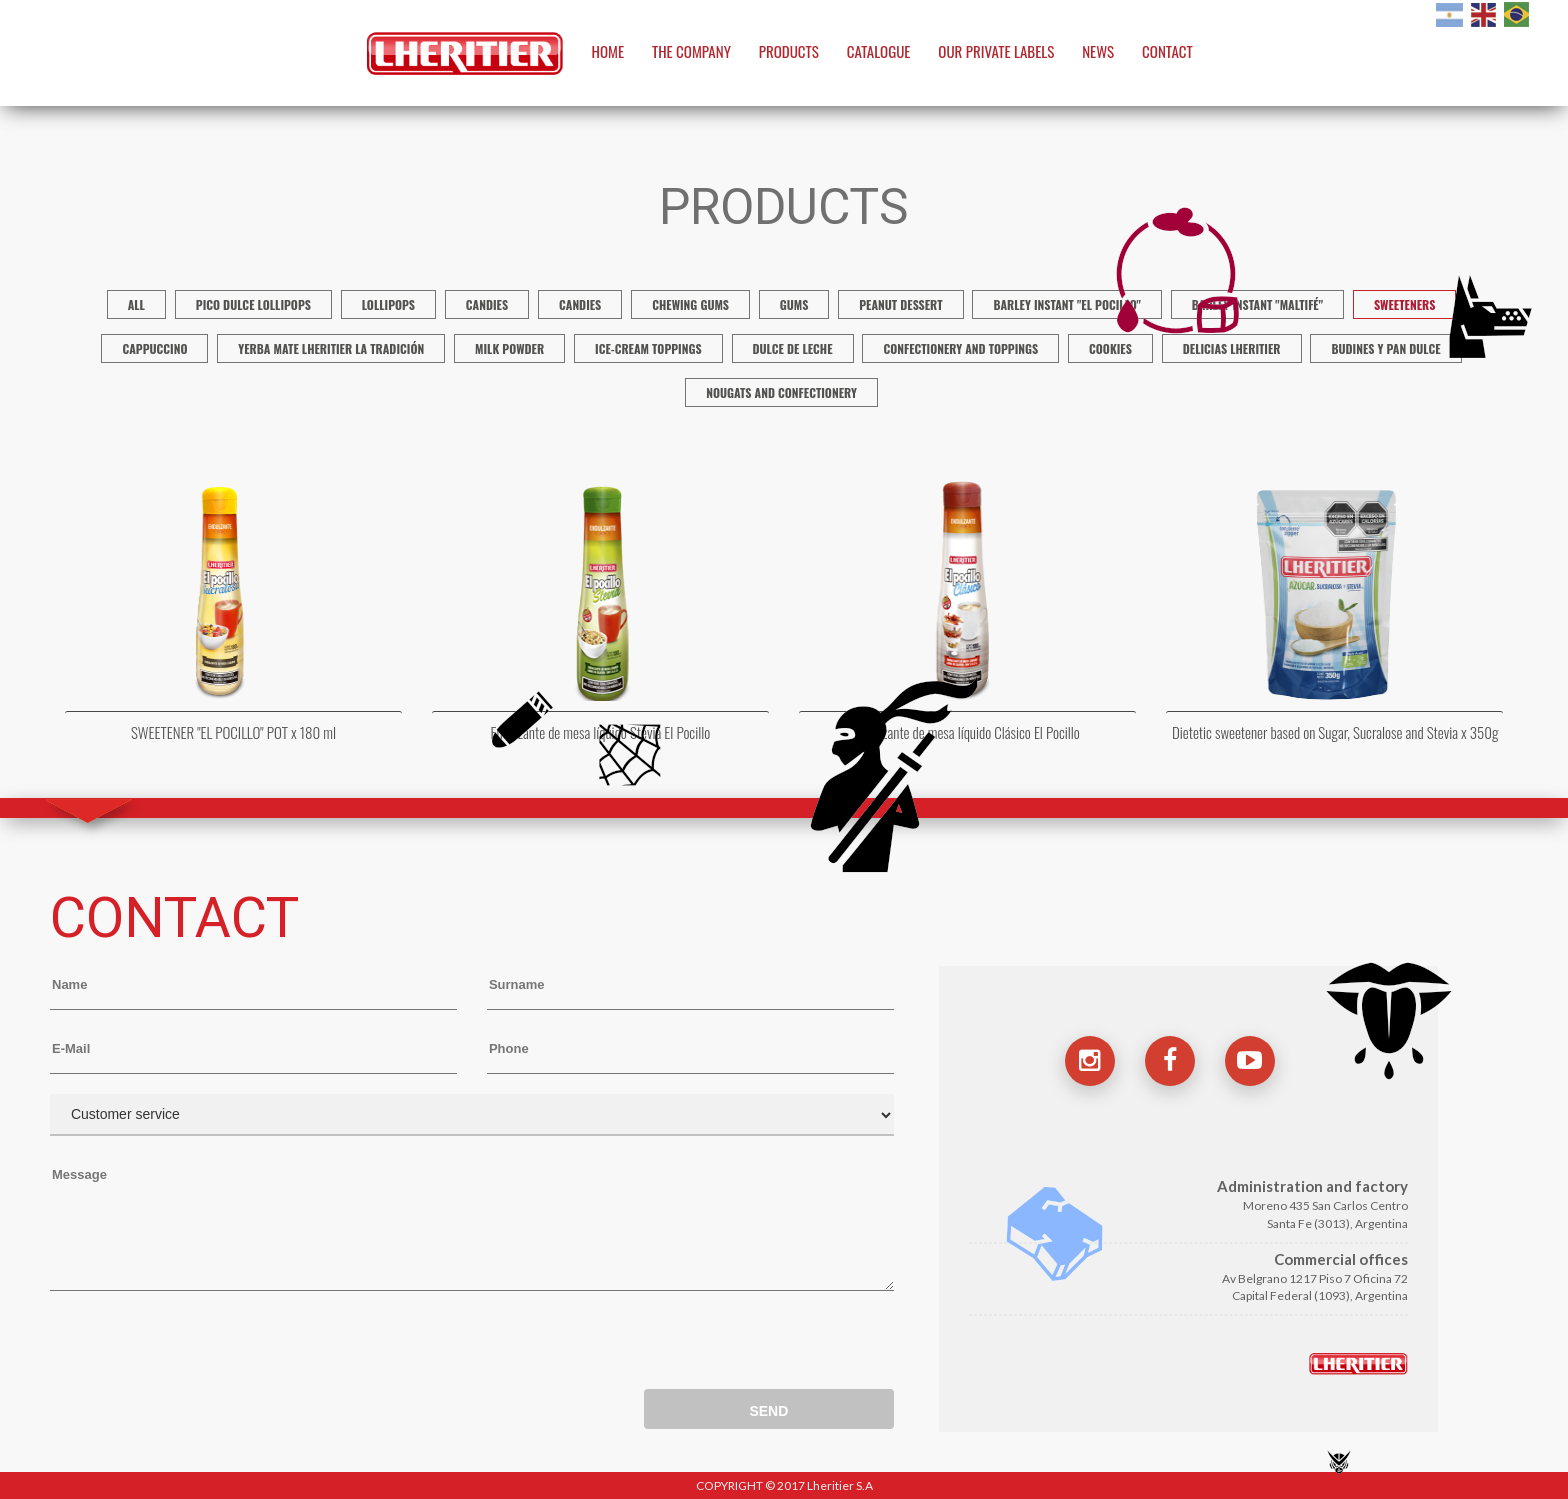 The width and height of the screenshot is (1568, 1499). I want to click on select ninja character class, so click(894, 774).